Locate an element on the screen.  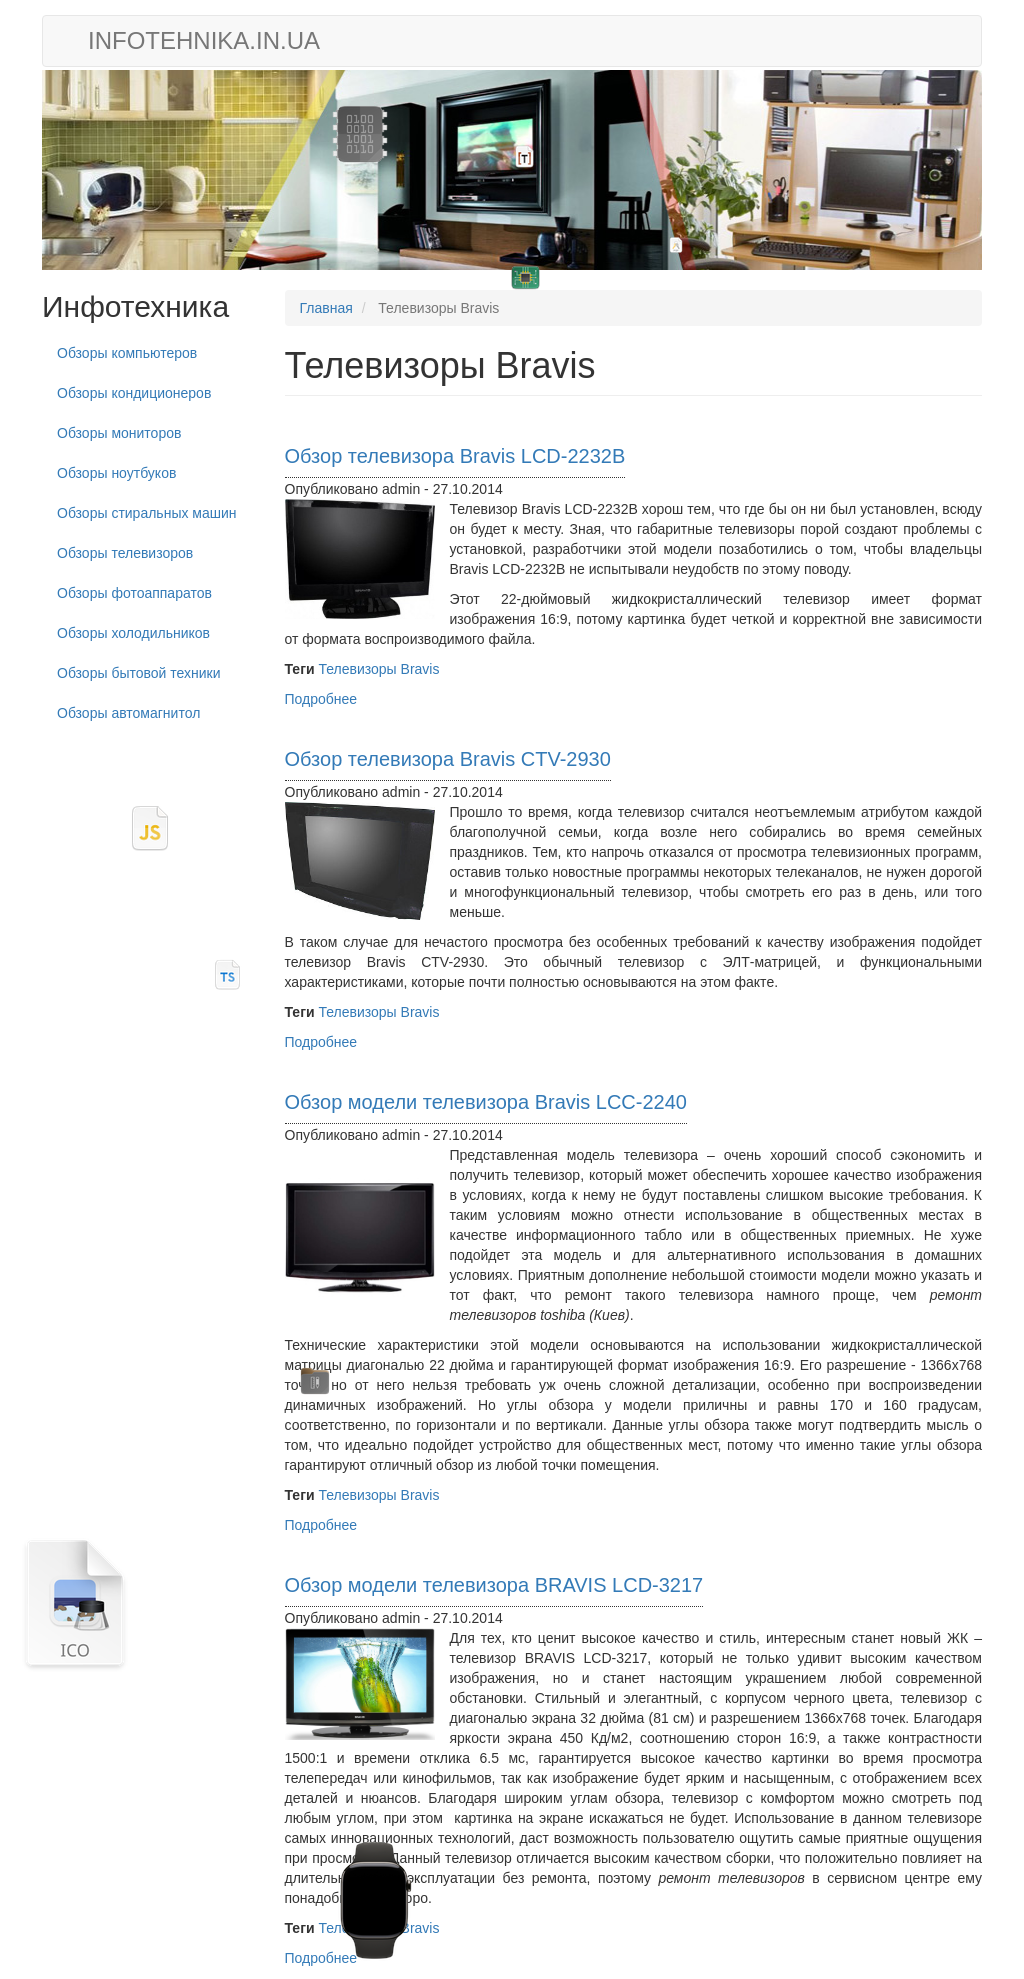
open jockey hardware monitoring app is located at coordinates (525, 277).